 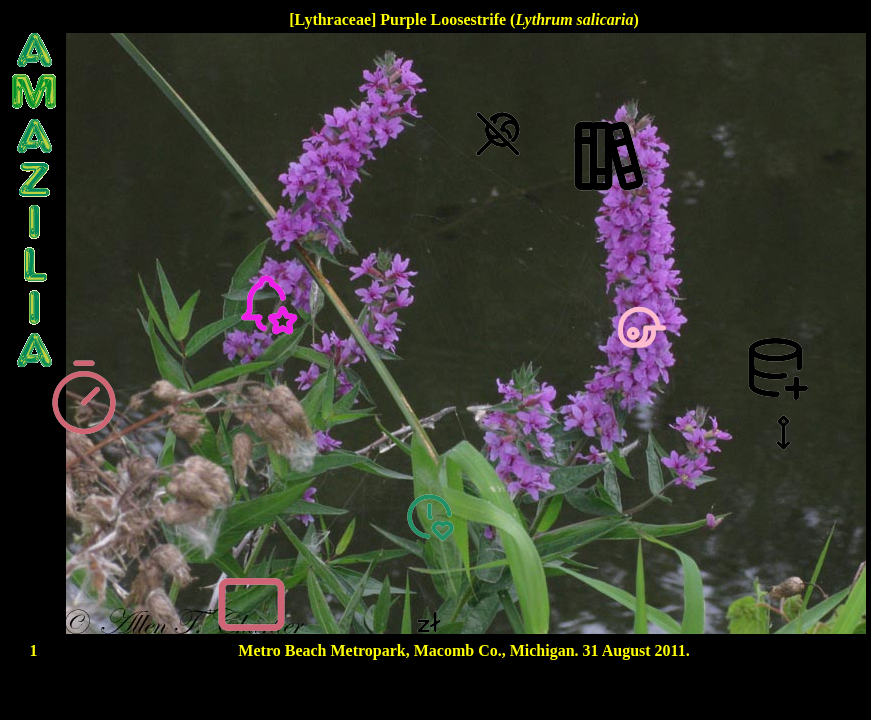 What do you see at coordinates (605, 156) in the screenshot?
I see `access your library or book collection` at bounding box center [605, 156].